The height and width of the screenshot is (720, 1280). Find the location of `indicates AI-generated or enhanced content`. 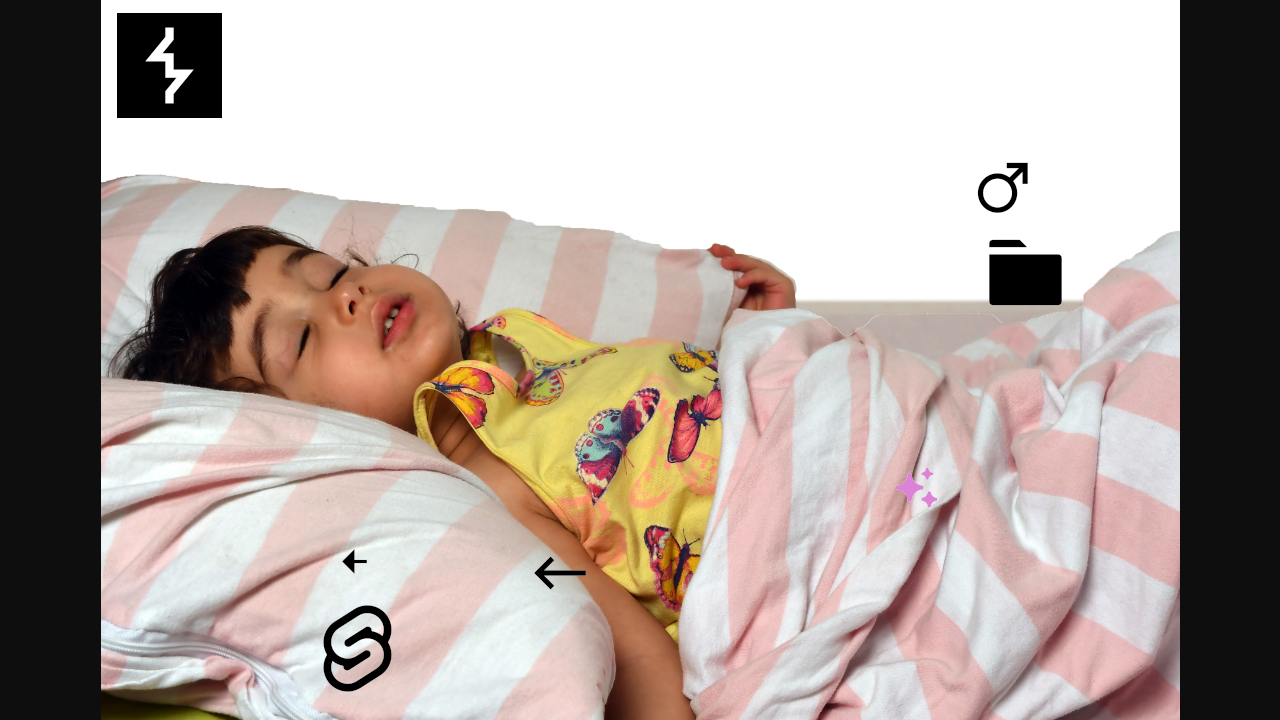

indicates AI-generated or enhanced content is located at coordinates (917, 487).